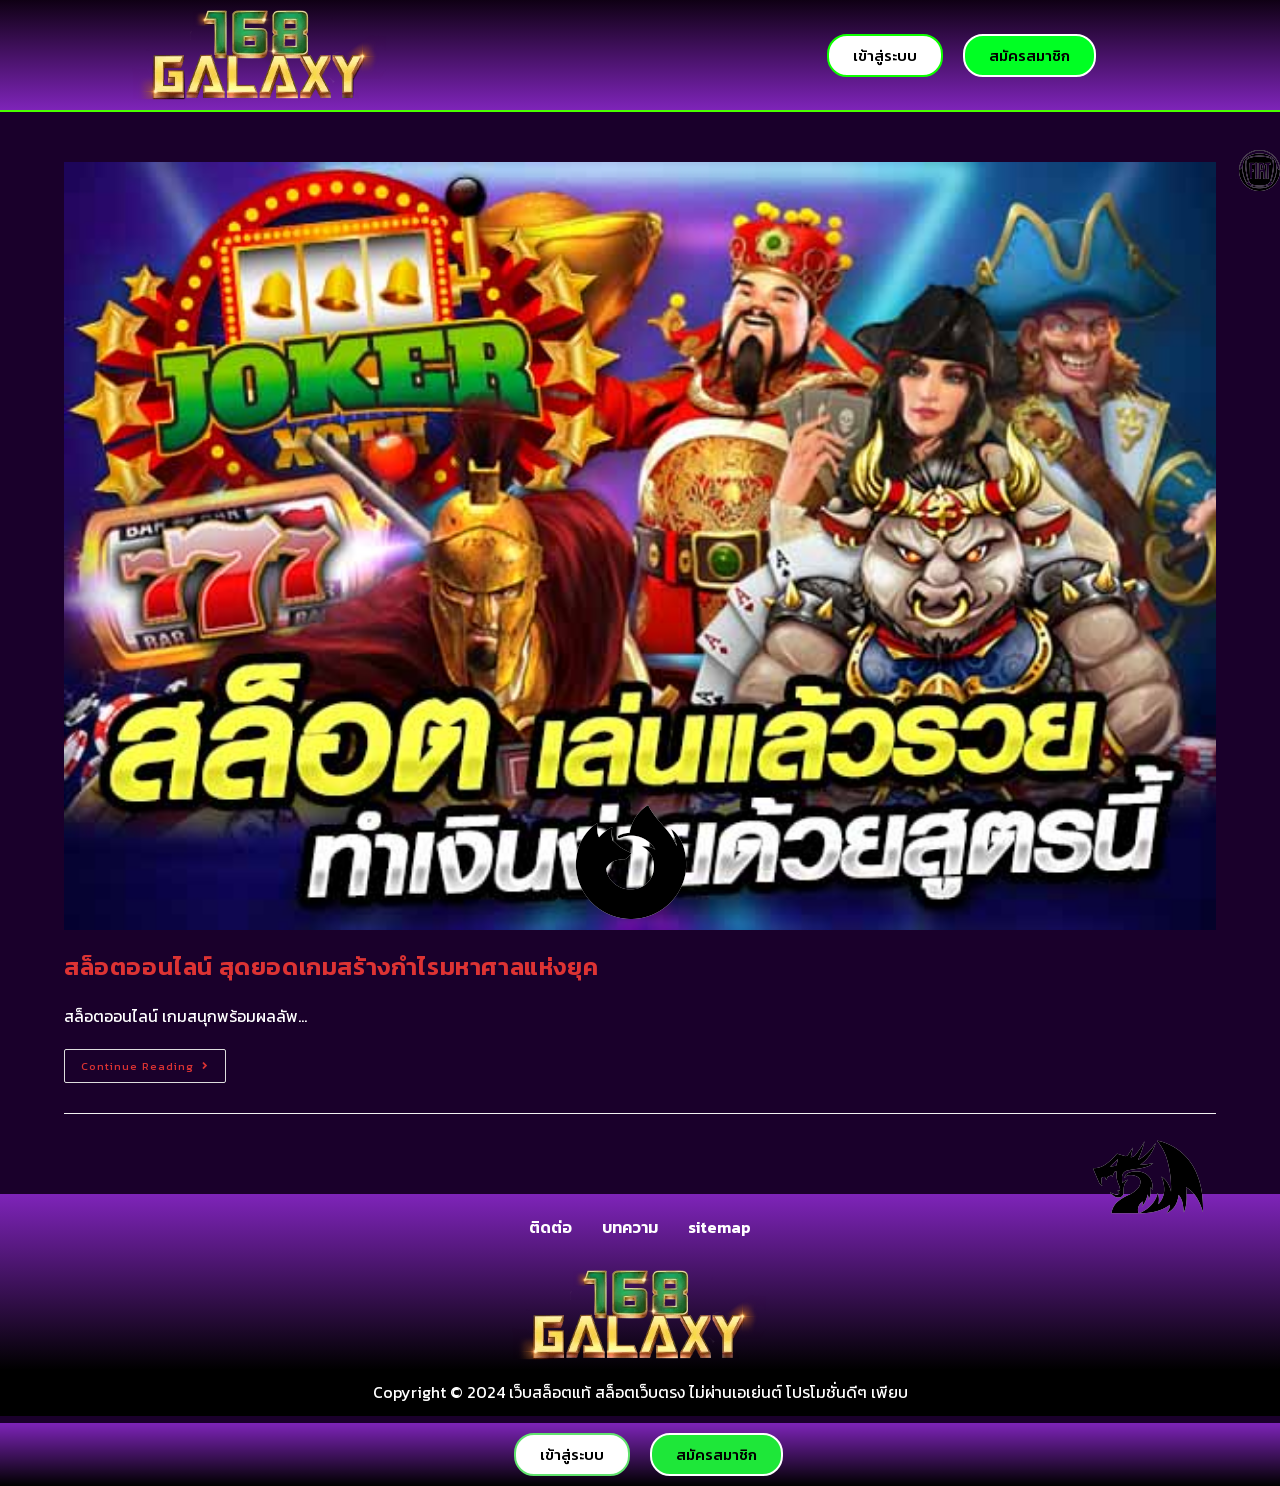  What do you see at coordinates (1148, 1177) in the screenshot?
I see `redragon brand logo` at bounding box center [1148, 1177].